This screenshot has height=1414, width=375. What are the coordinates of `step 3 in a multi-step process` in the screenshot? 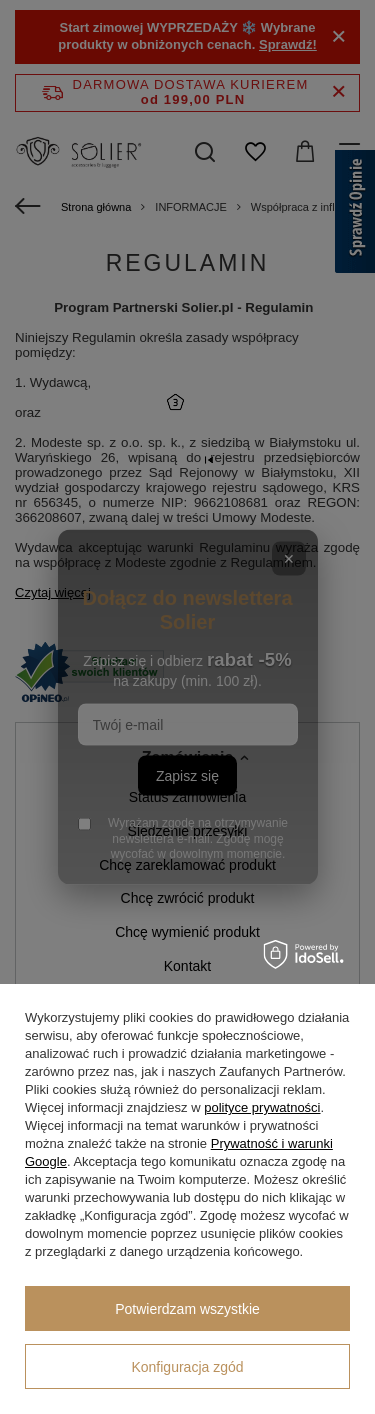 It's located at (175, 402).